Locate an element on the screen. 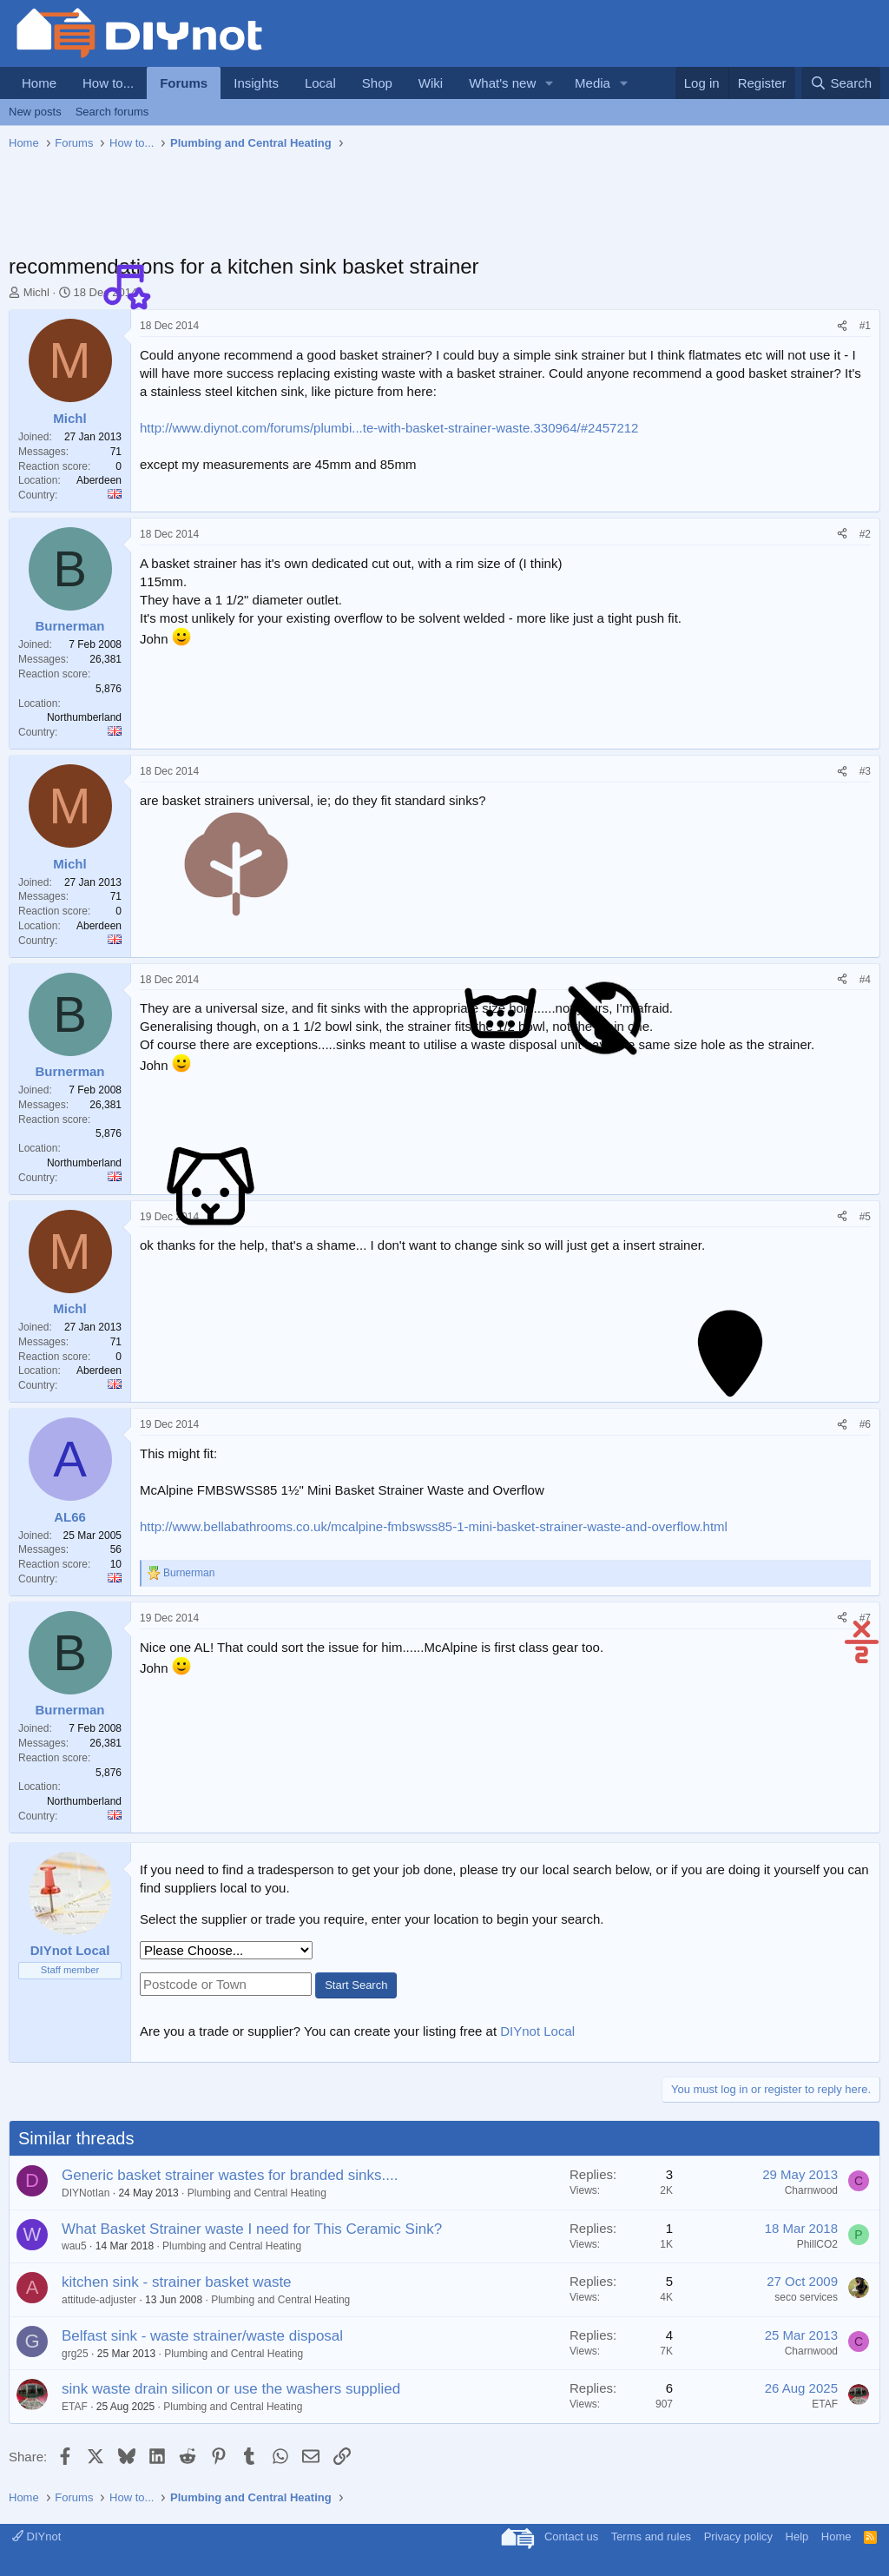 This screenshot has height=2576, width=889. access pet-related features or settings is located at coordinates (210, 1187).